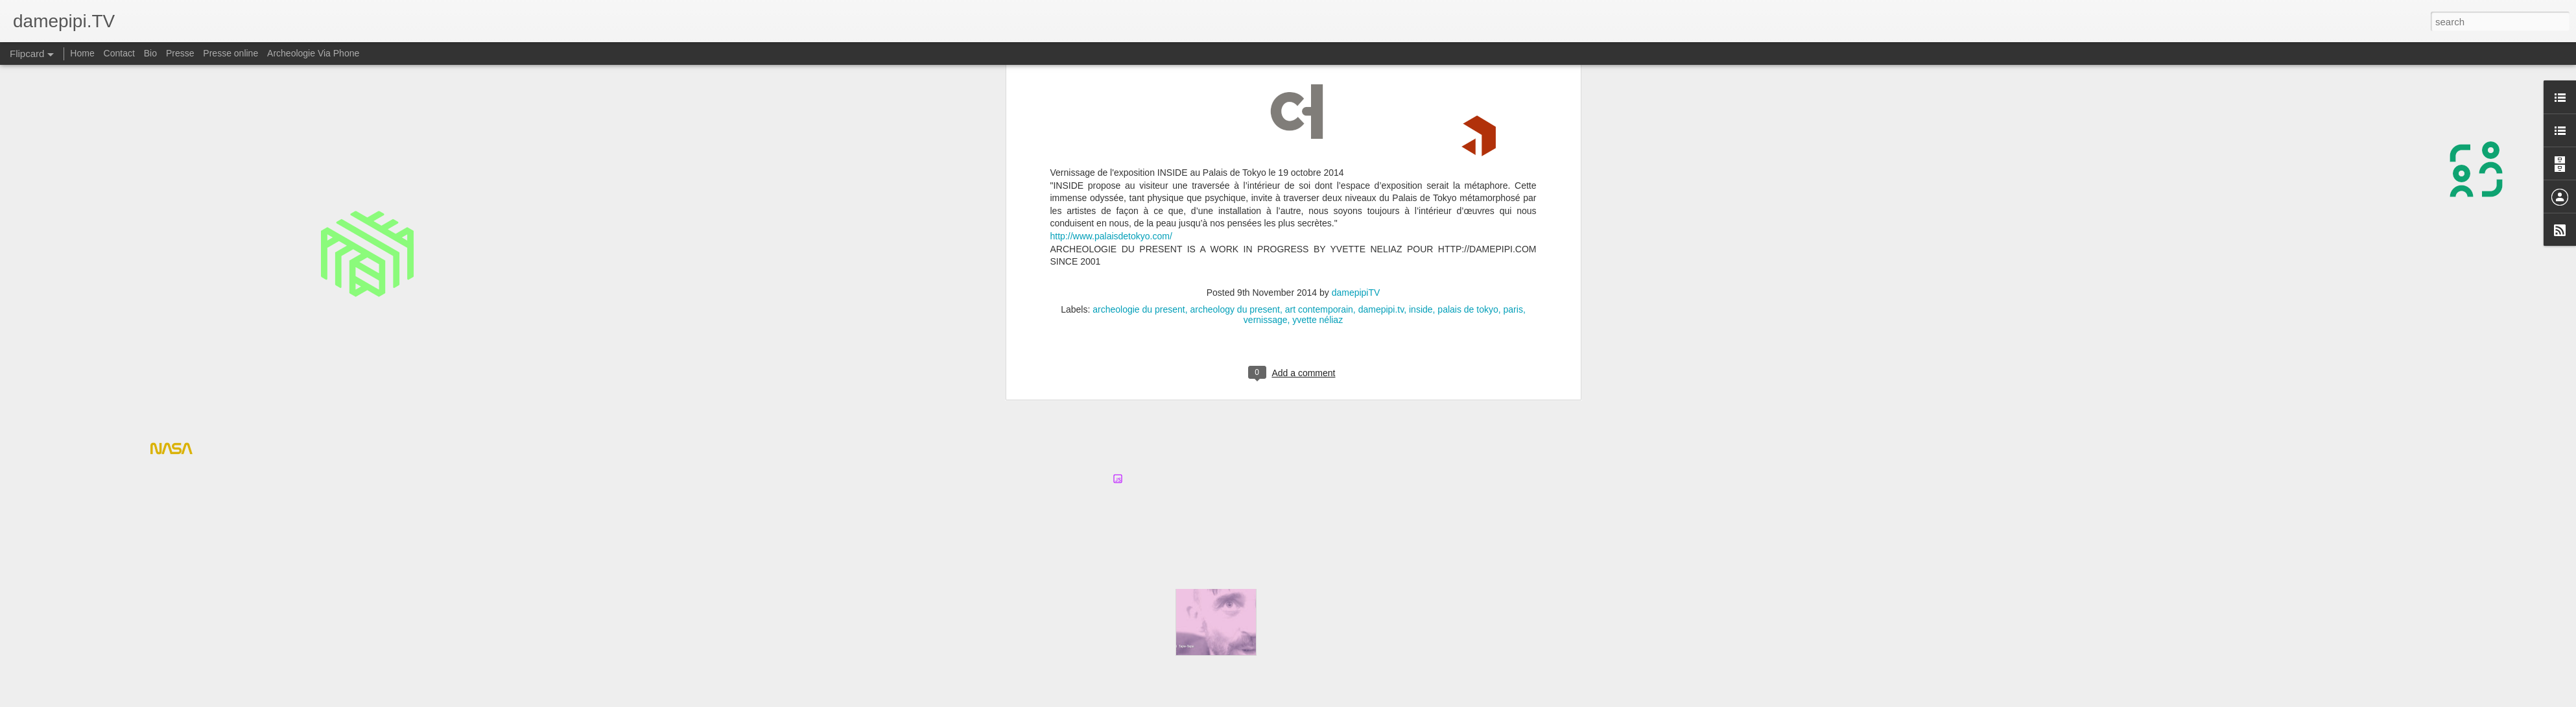 This screenshot has height=707, width=2576. Describe the element at coordinates (367, 254) in the screenshot. I see `linkerd service mesh platform logo` at that location.